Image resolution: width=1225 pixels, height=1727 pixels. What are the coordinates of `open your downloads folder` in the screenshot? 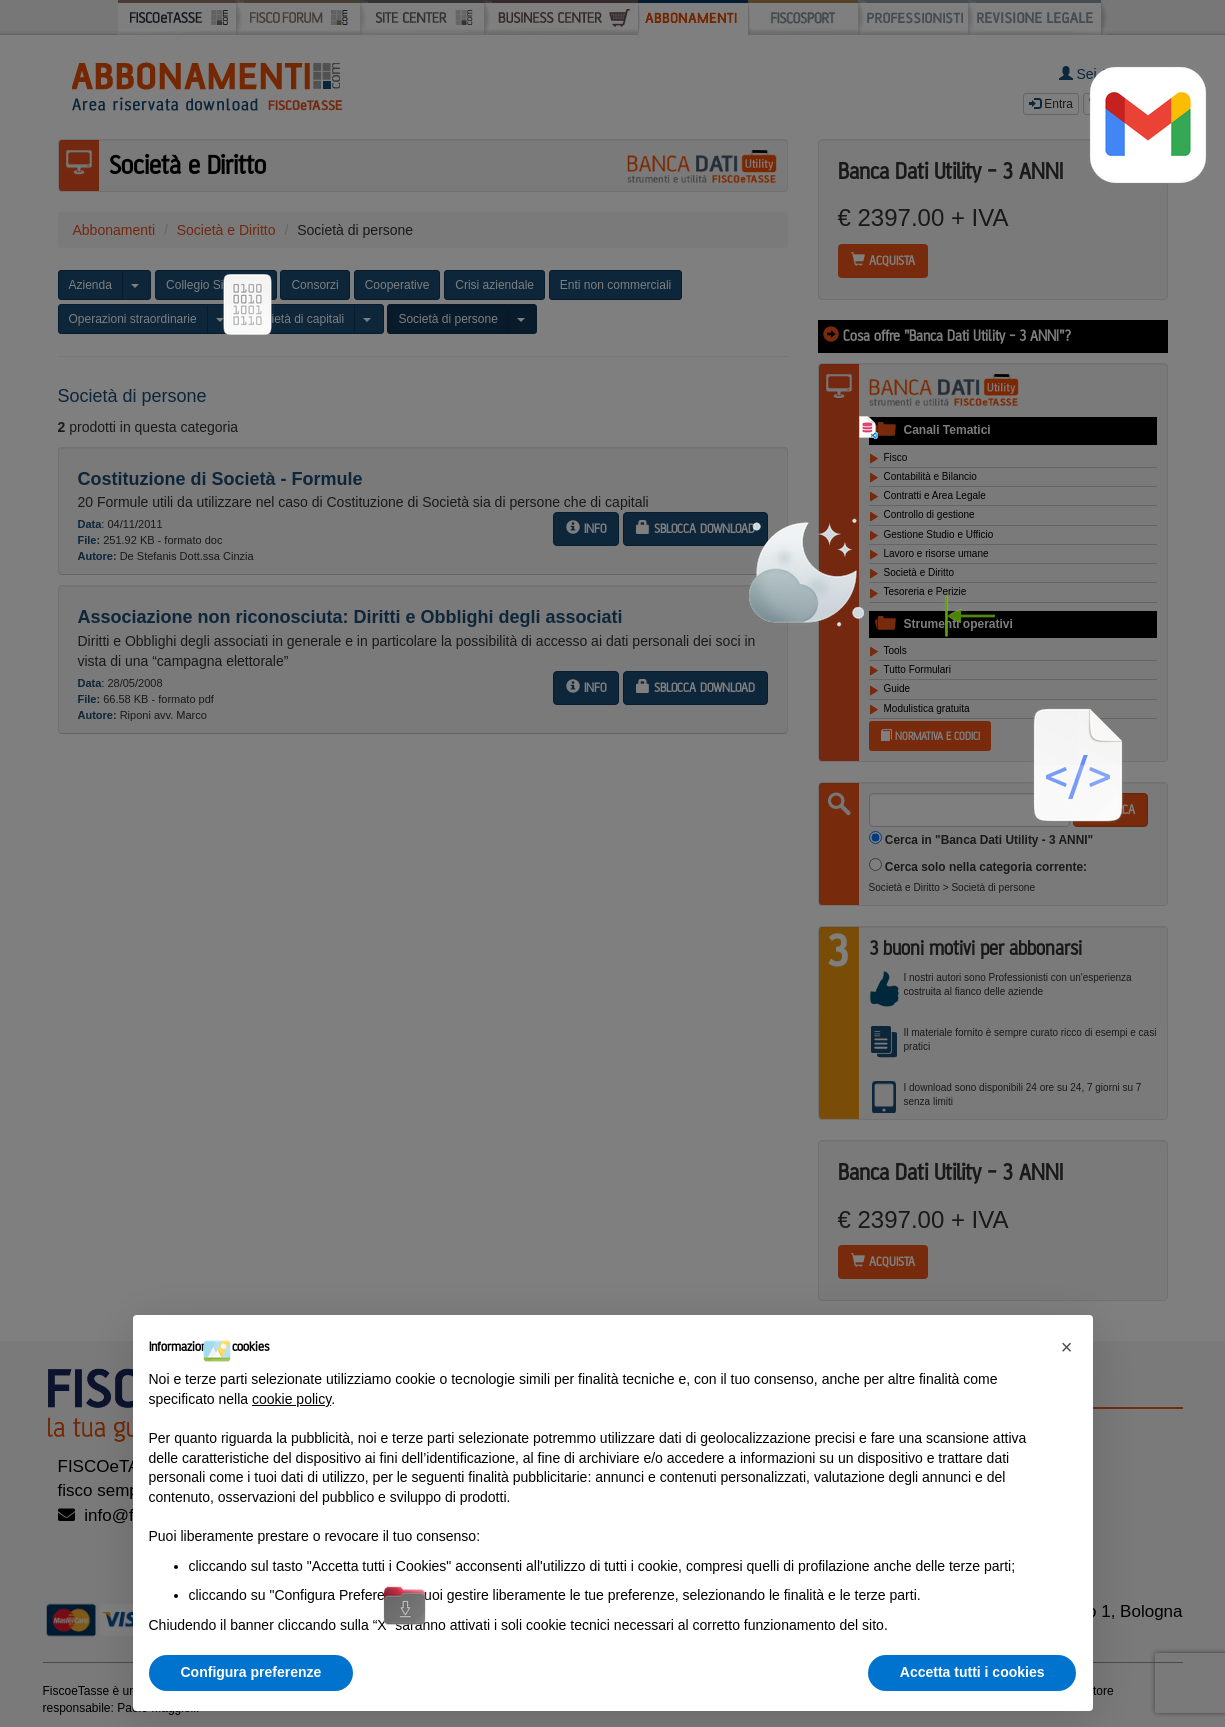 It's located at (404, 1605).